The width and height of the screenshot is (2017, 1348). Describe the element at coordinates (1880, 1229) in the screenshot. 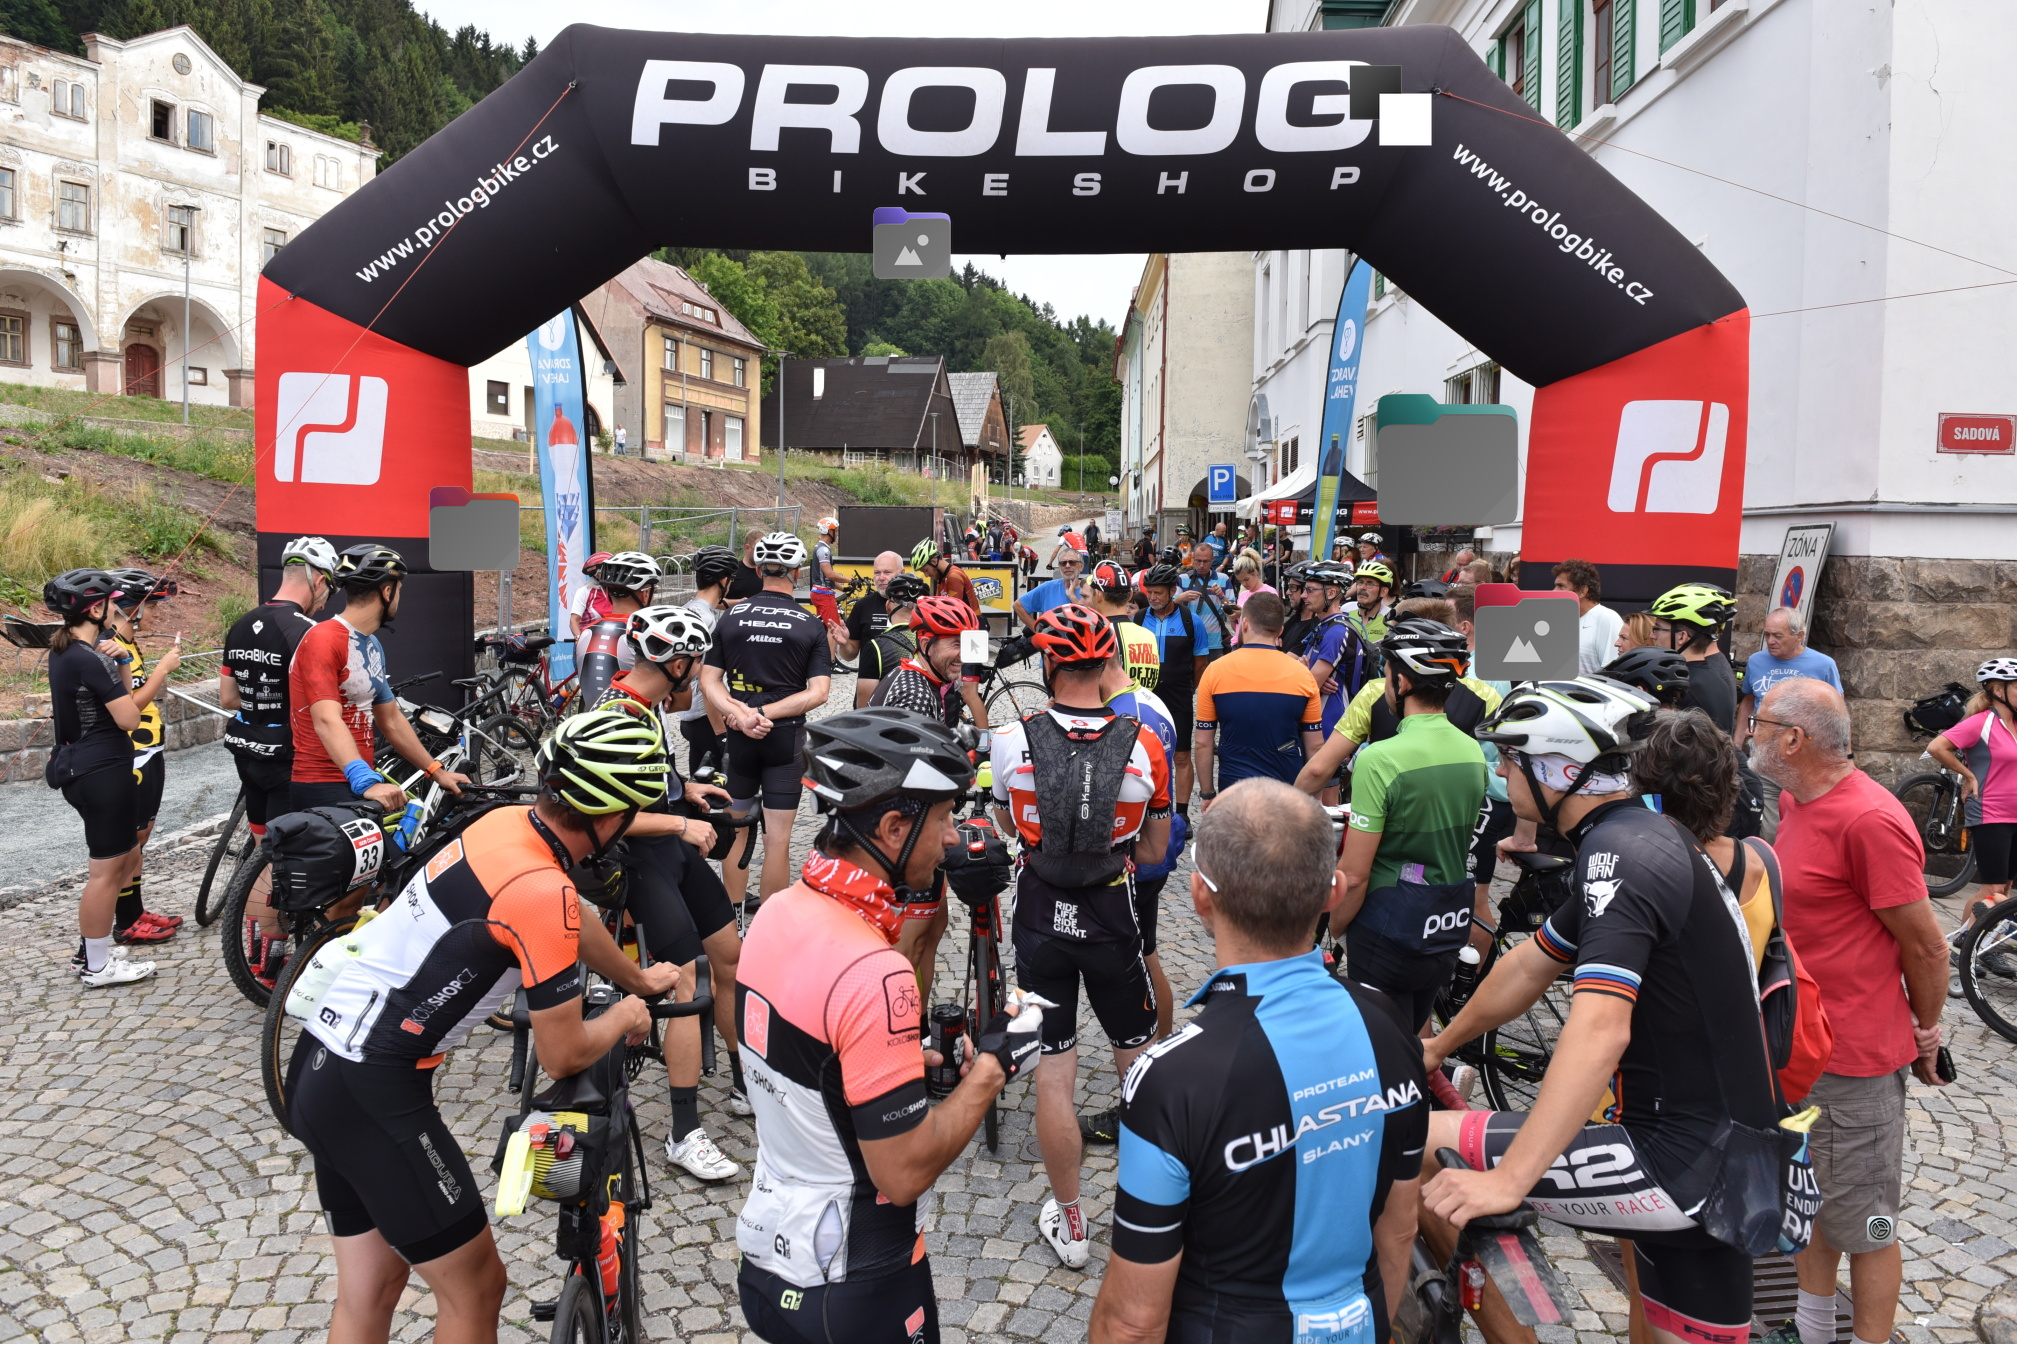

I see `open system settings or preferences` at that location.